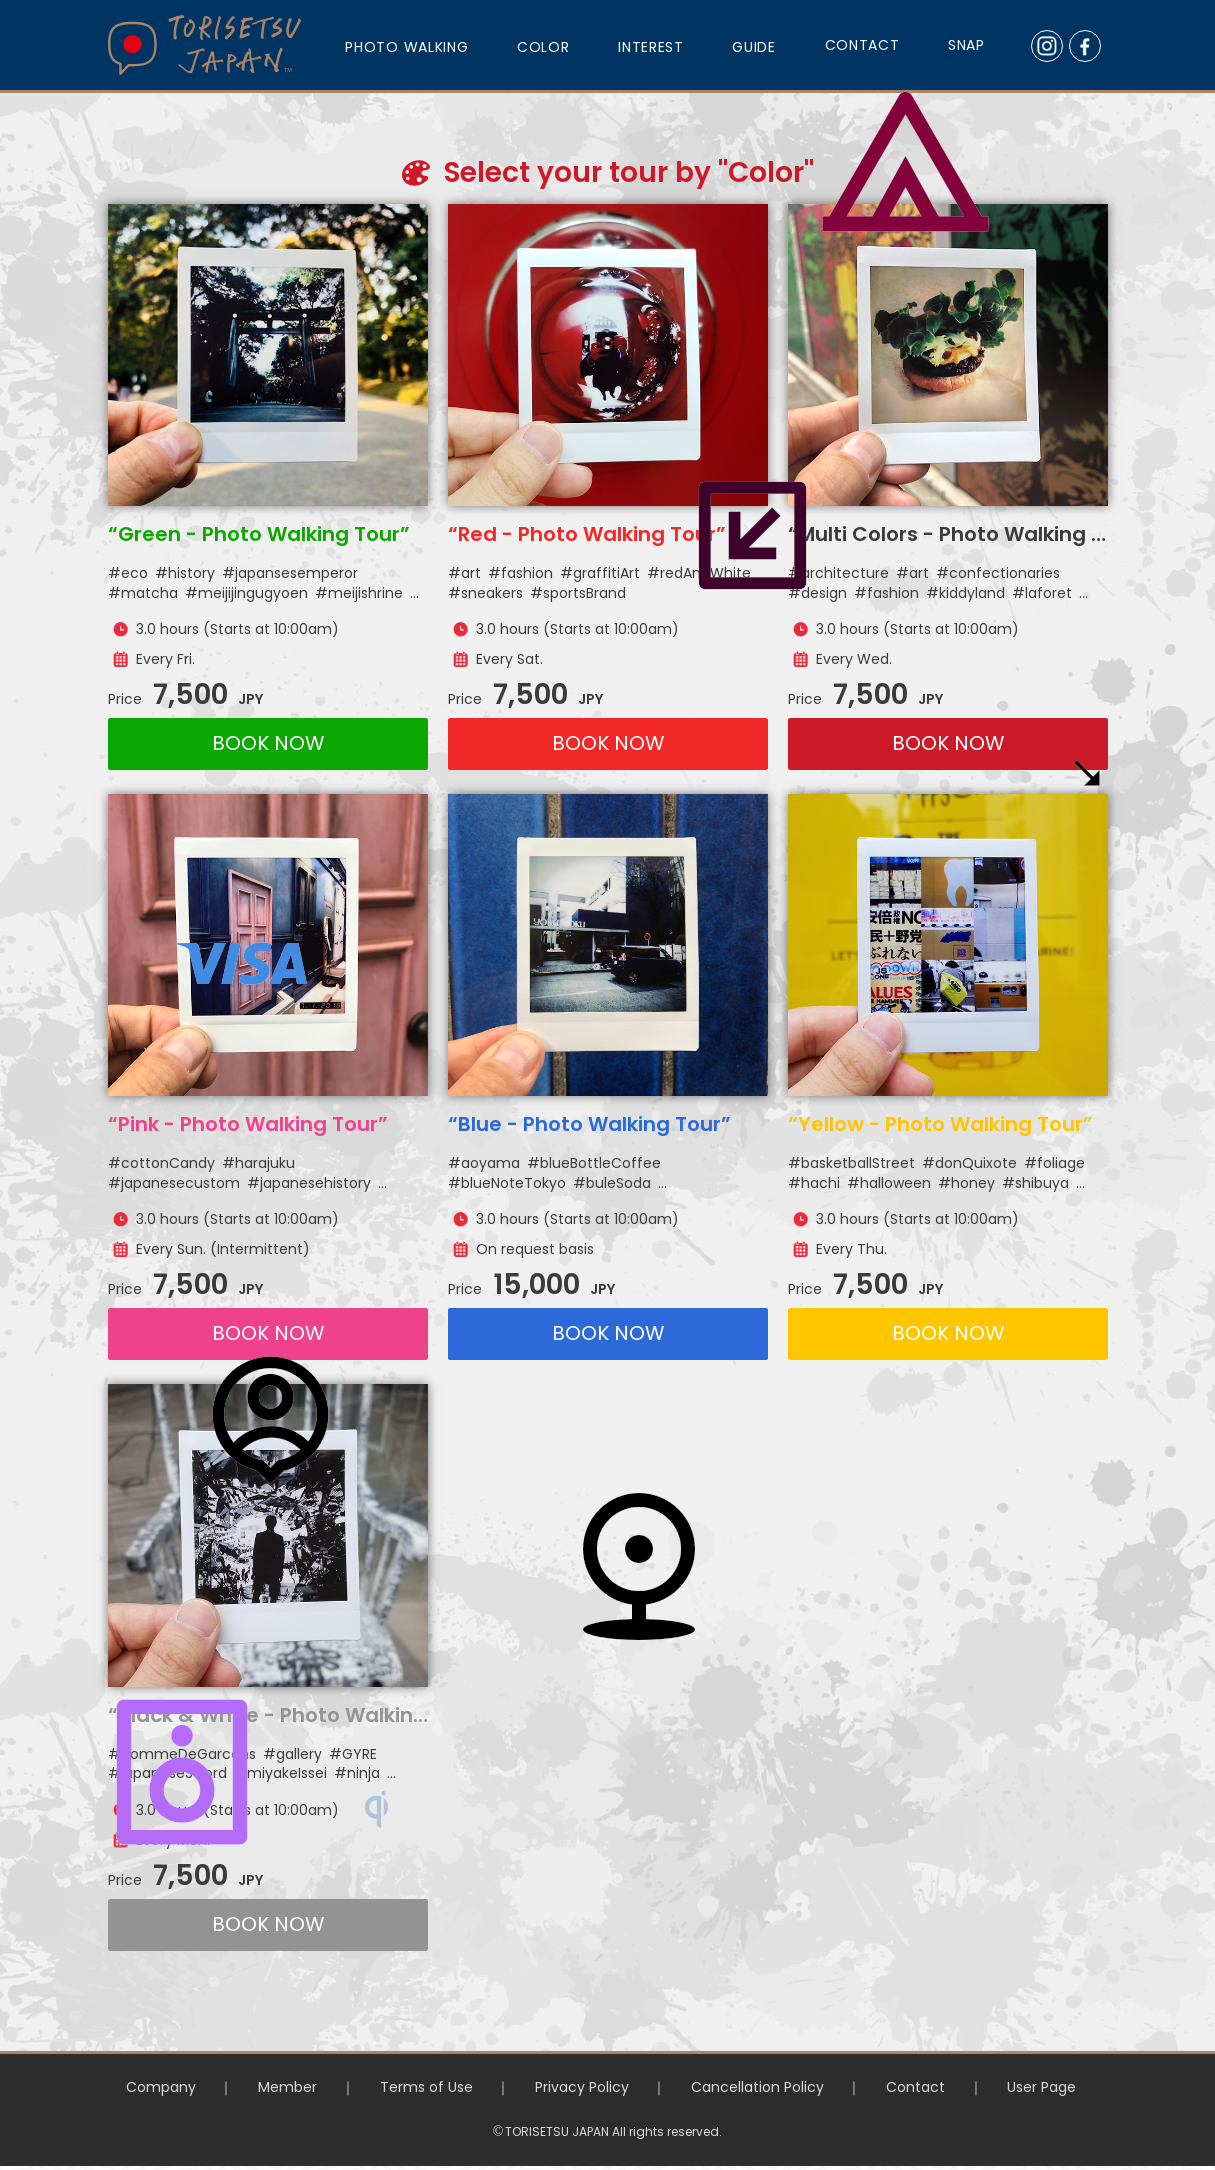 The width and height of the screenshot is (1215, 2170). Describe the element at coordinates (752, 535) in the screenshot. I see `navigate to previous or lower-level content` at that location.